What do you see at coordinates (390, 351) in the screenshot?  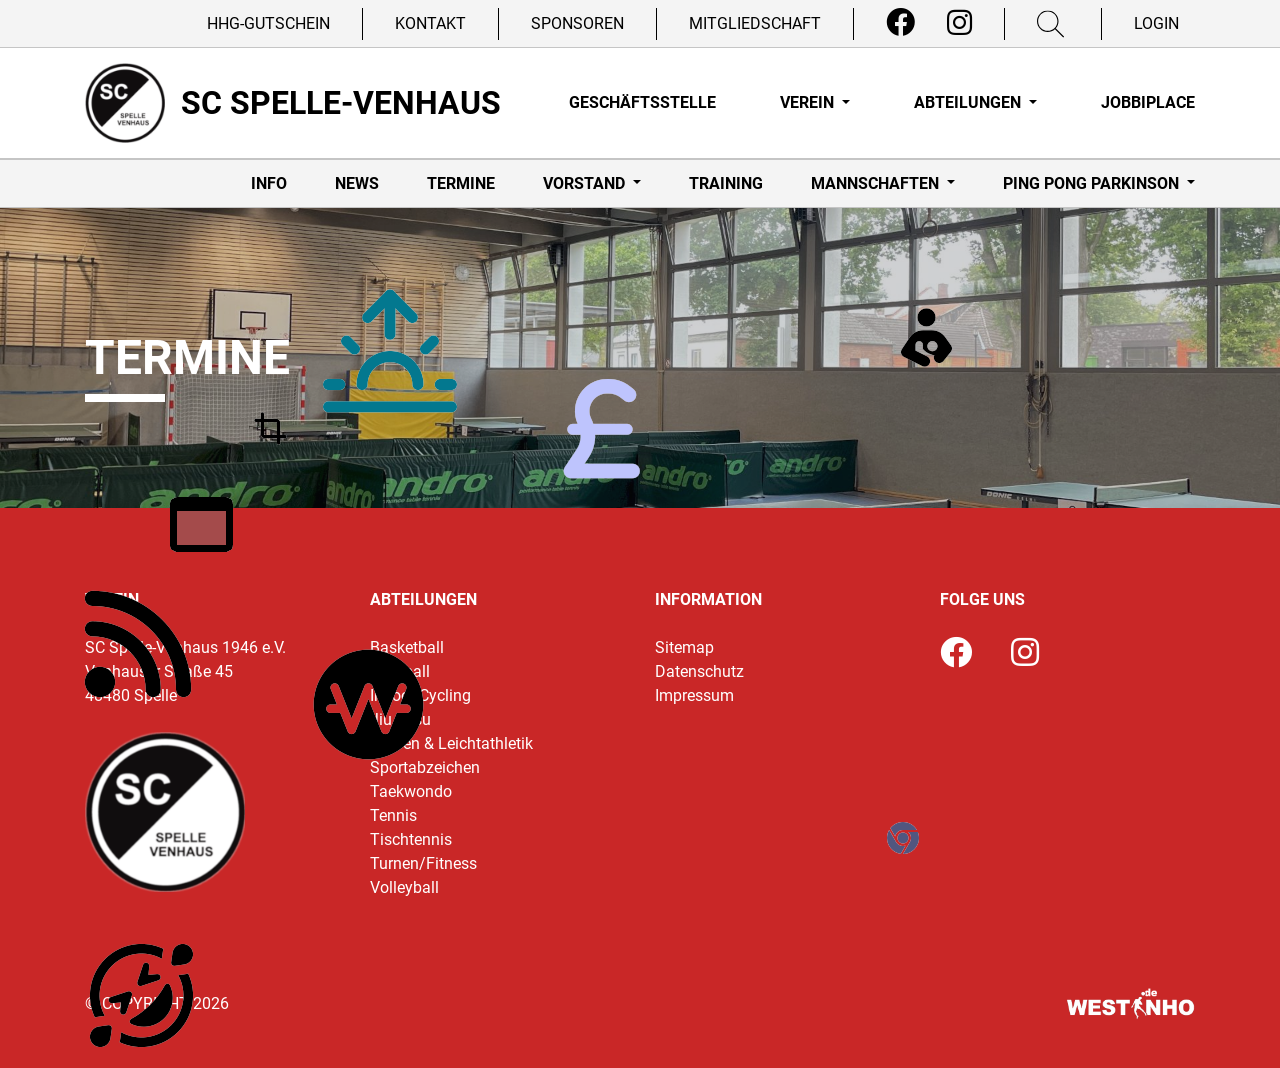 I see `indicates sunrise or morning time` at bounding box center [390, 351].